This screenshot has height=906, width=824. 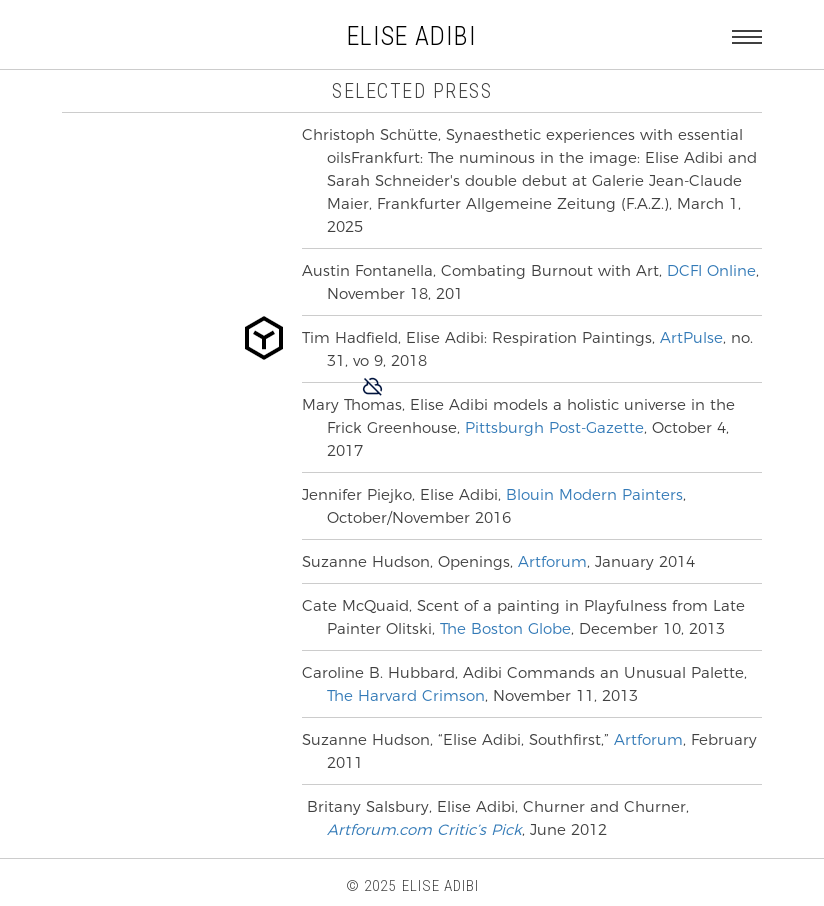 I want to click on indicates no cloud connection or offline status, so click(x=372, y=386).